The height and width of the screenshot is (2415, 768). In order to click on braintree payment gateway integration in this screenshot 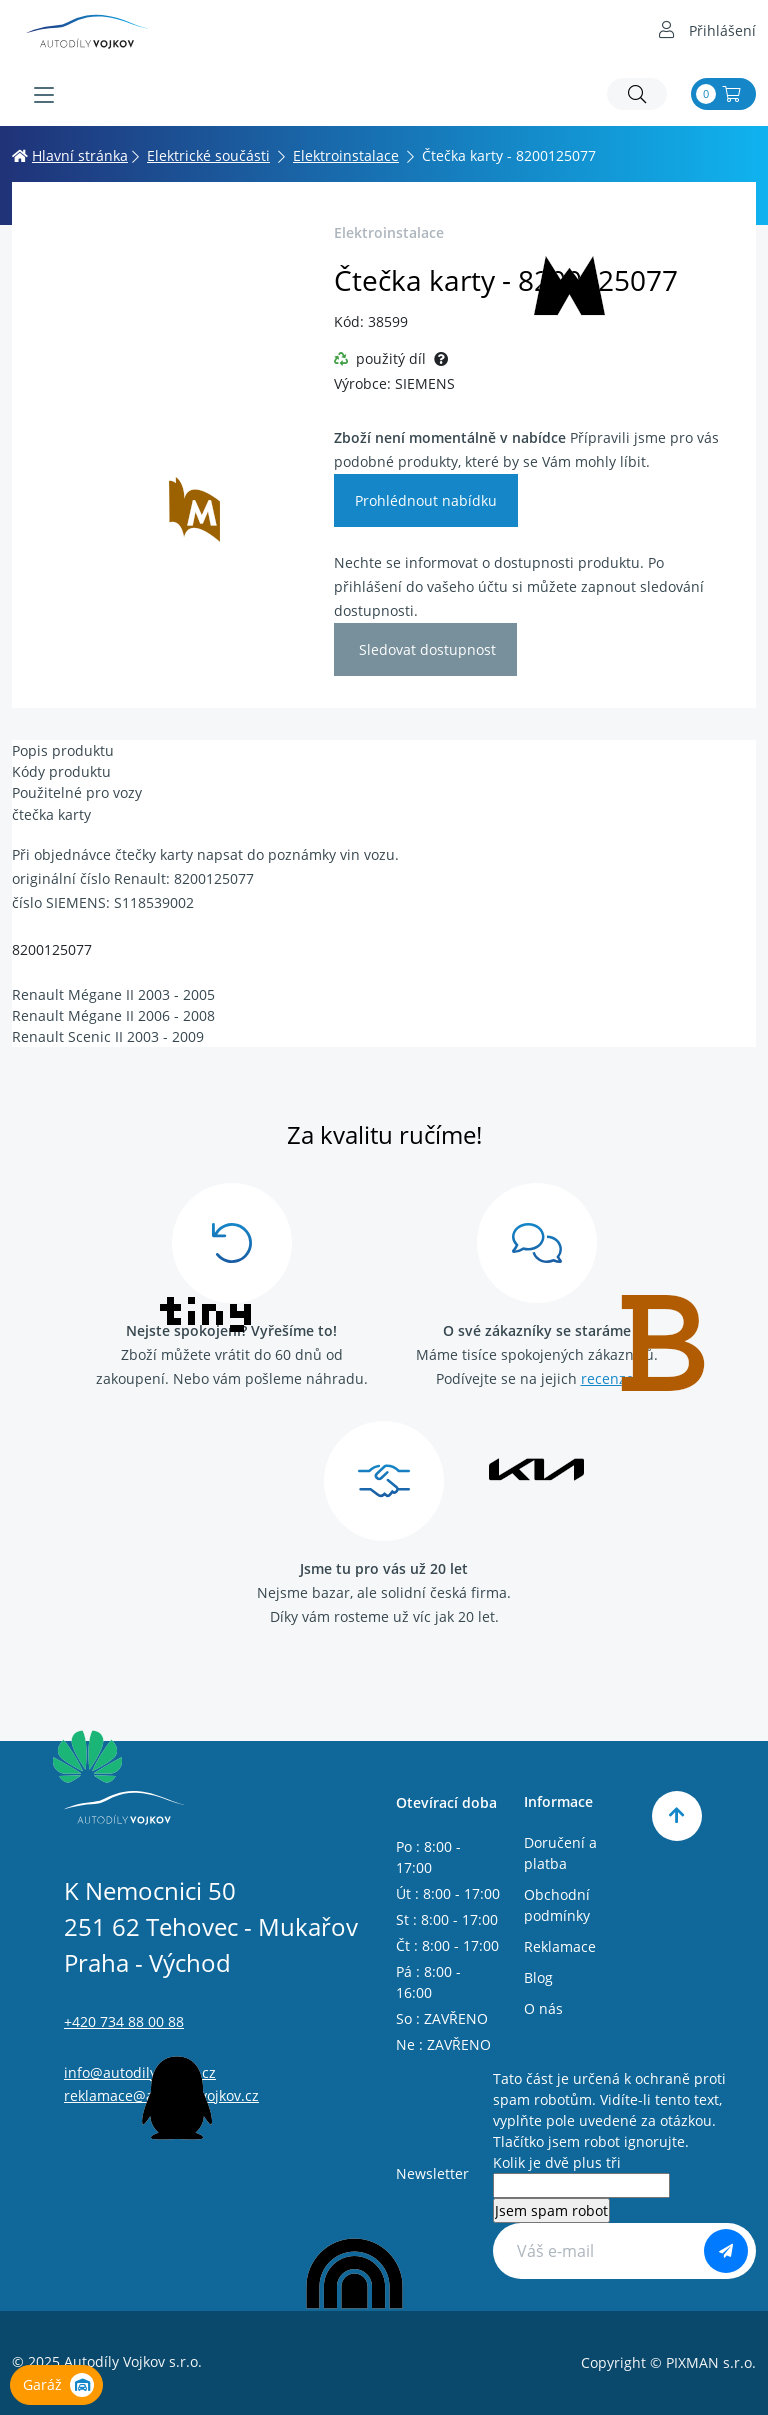, I will do `click(663, 1343)`.